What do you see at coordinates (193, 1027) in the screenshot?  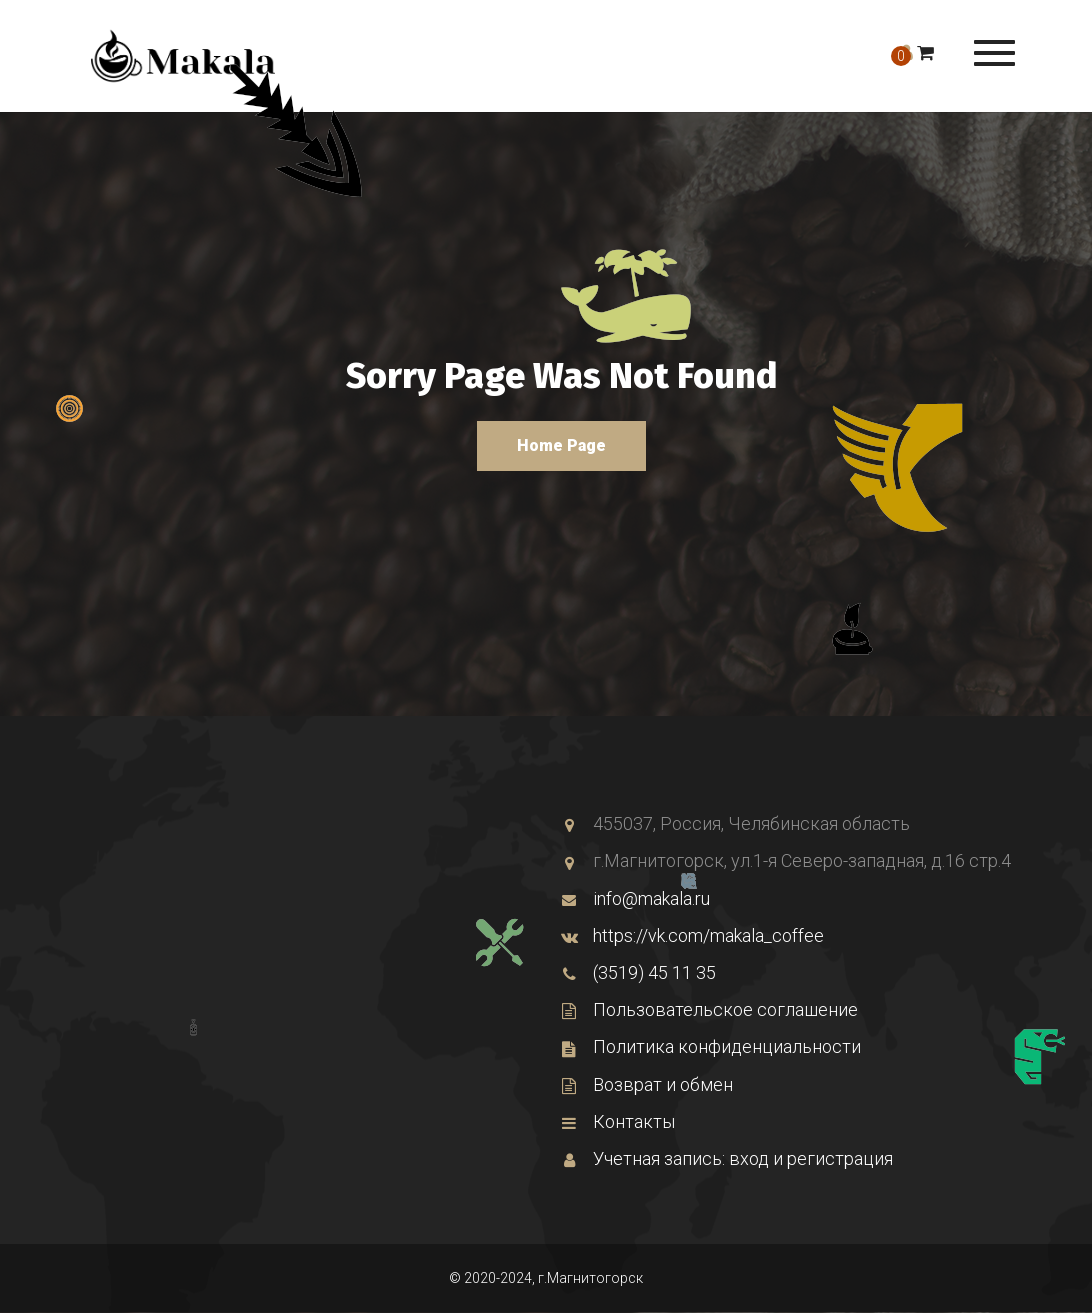 I see `browse beer or beverage options` at bounding box center [193, 1027].